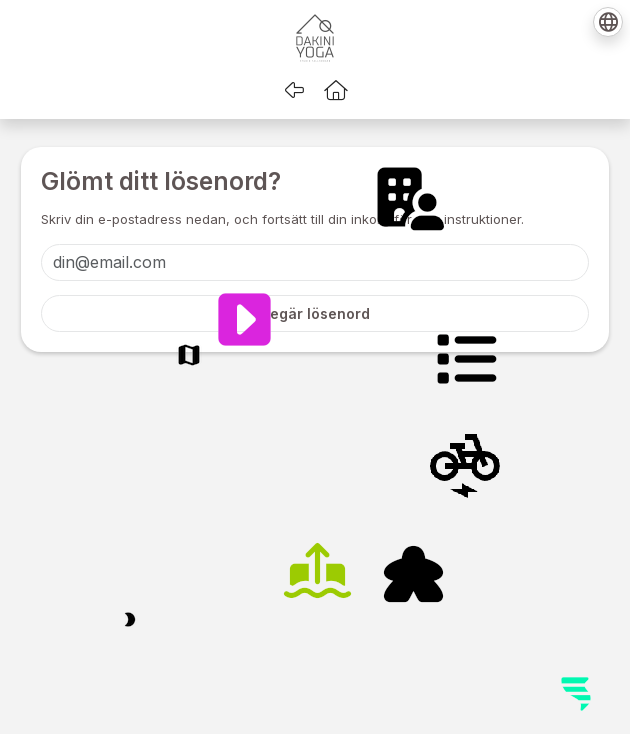 This screenshot has height=734, width=630. What do you see at coordinates (317, 570) in the screenshot?
I see `indicates rising water levels or flood warning` at bounding box center [317, 570].